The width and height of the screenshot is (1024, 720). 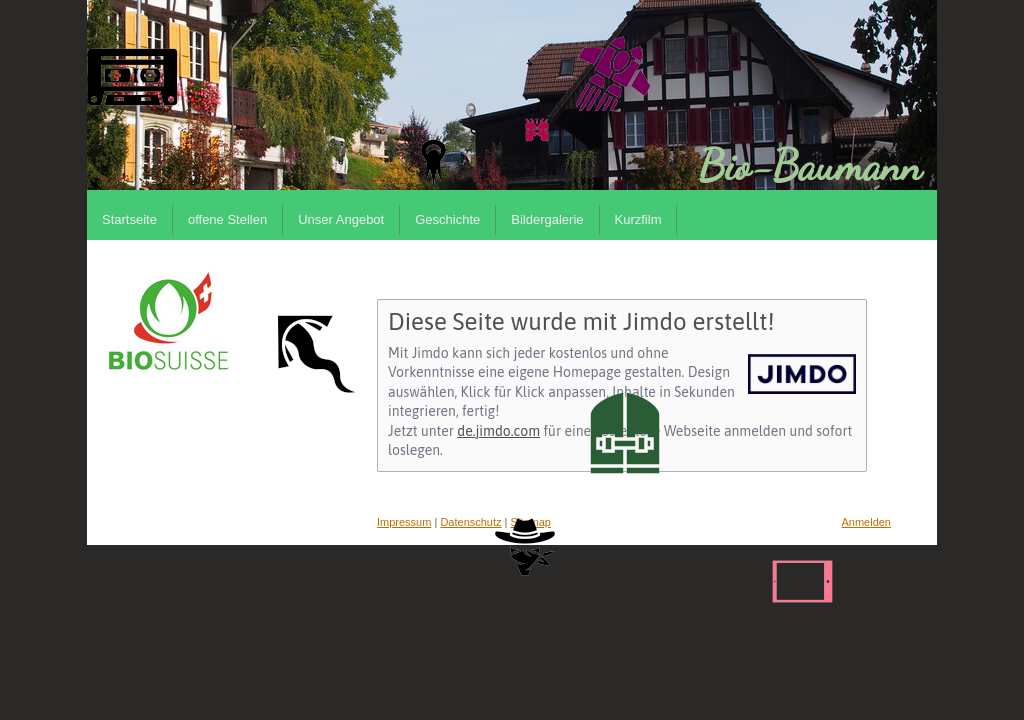 I want to click on trigger an explosion or blast effect, so click(x=433, y=164).